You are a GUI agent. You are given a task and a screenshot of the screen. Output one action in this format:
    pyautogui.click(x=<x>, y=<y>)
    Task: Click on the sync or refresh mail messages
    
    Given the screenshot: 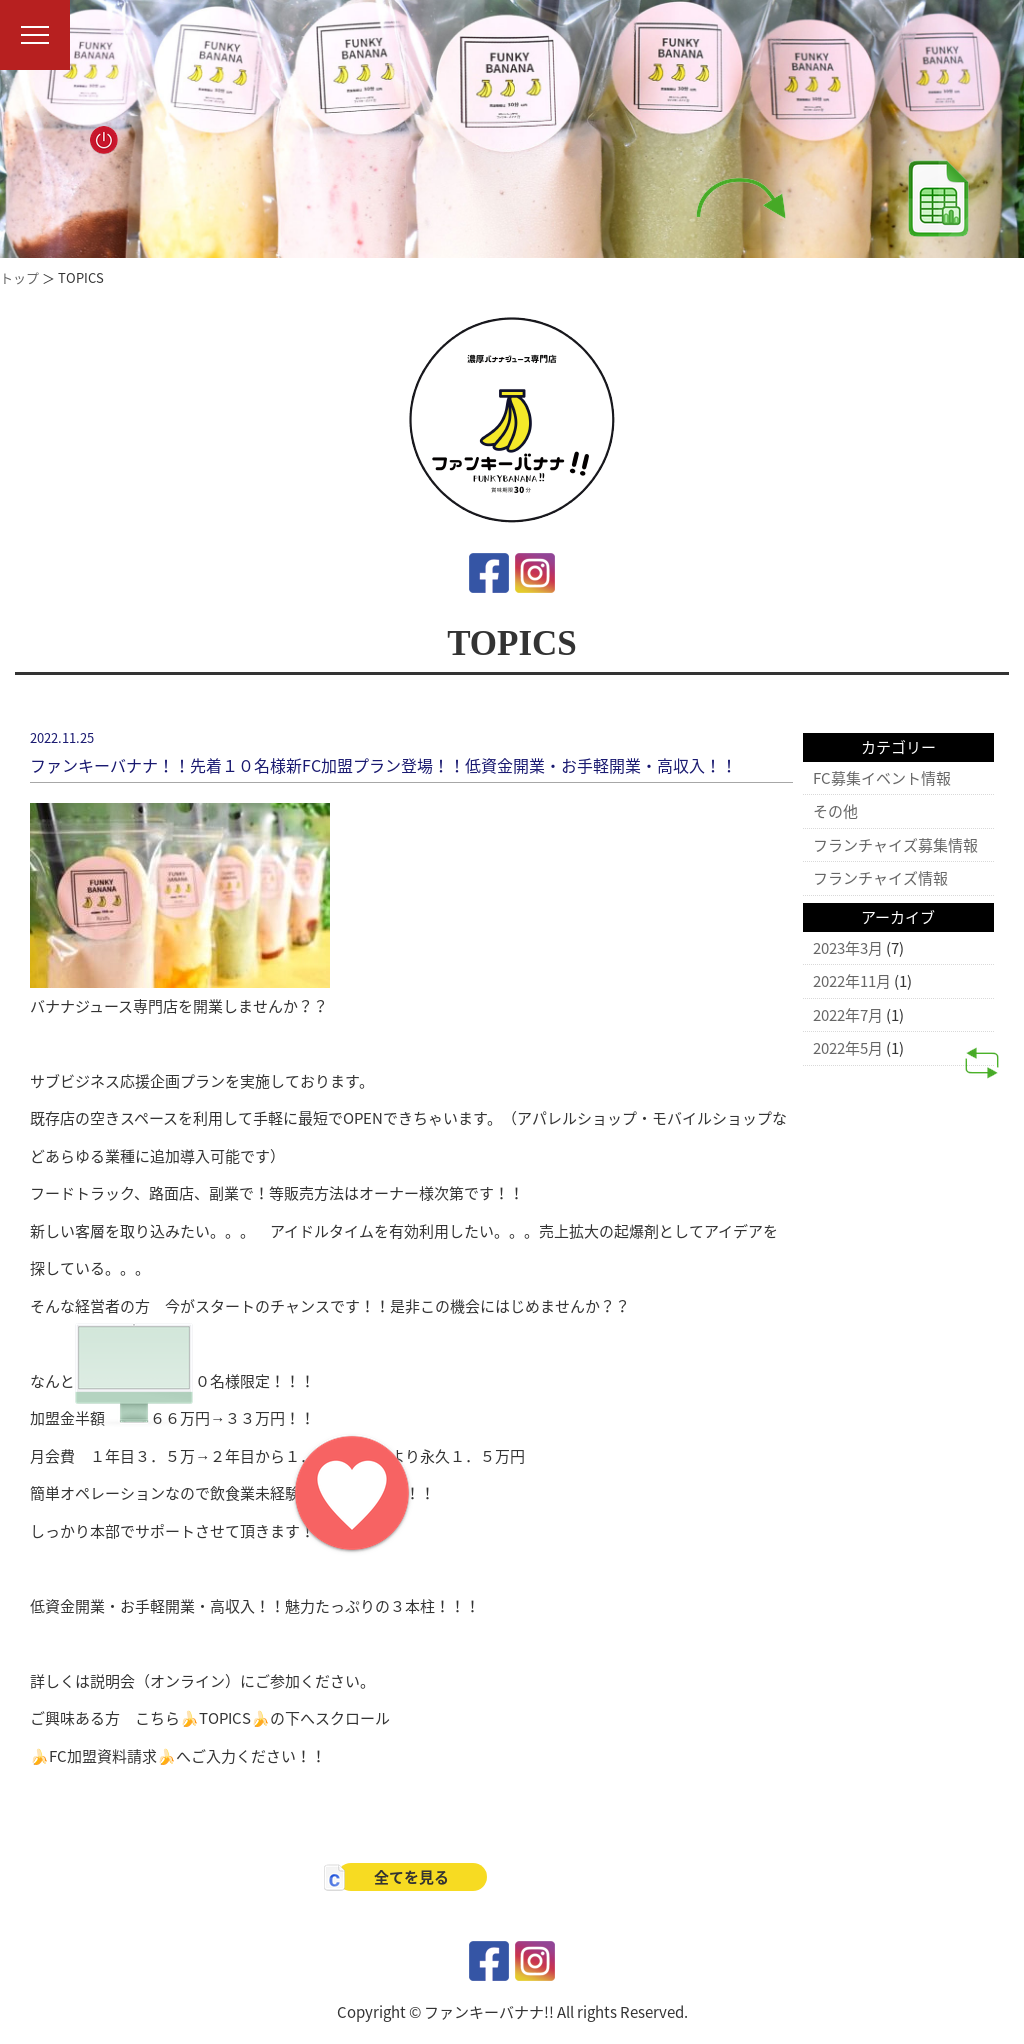 What is the action you would take?
    pyautogui.click(x=982, y=1063)
    